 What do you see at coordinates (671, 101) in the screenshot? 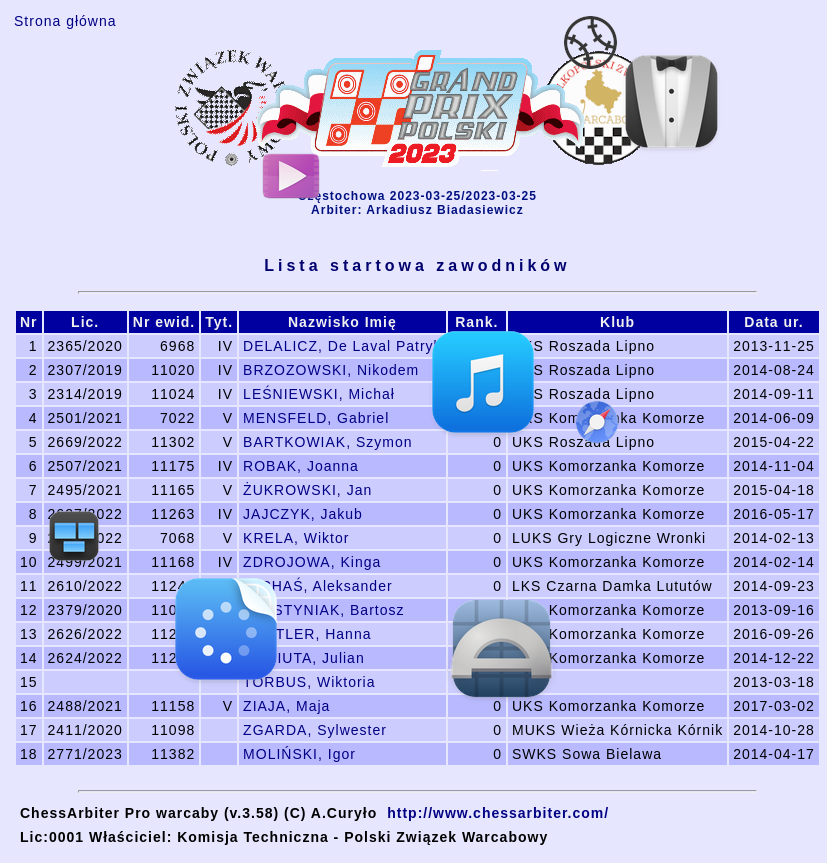
I see `open theme configuration settings` at bounding box center [671, 101].